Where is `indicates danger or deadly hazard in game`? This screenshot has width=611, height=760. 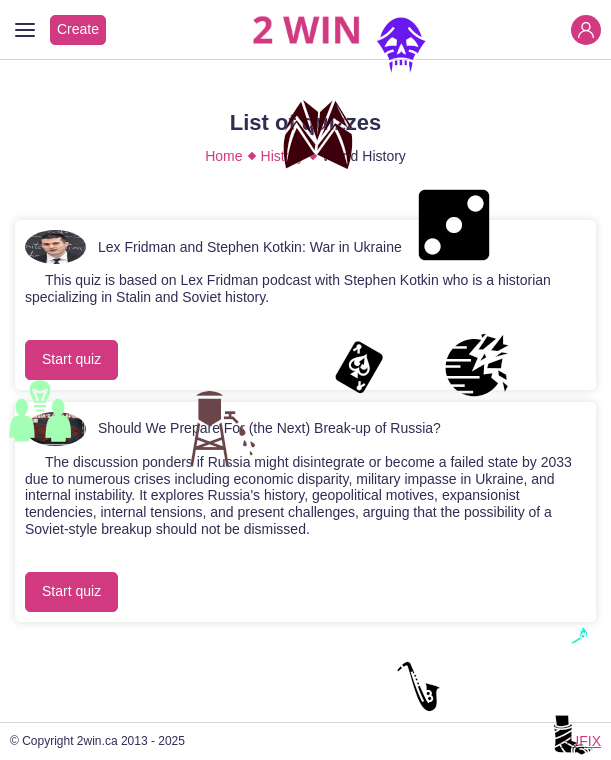 indicates danger or deadly hazard in game is located at coordinates (401, 45).